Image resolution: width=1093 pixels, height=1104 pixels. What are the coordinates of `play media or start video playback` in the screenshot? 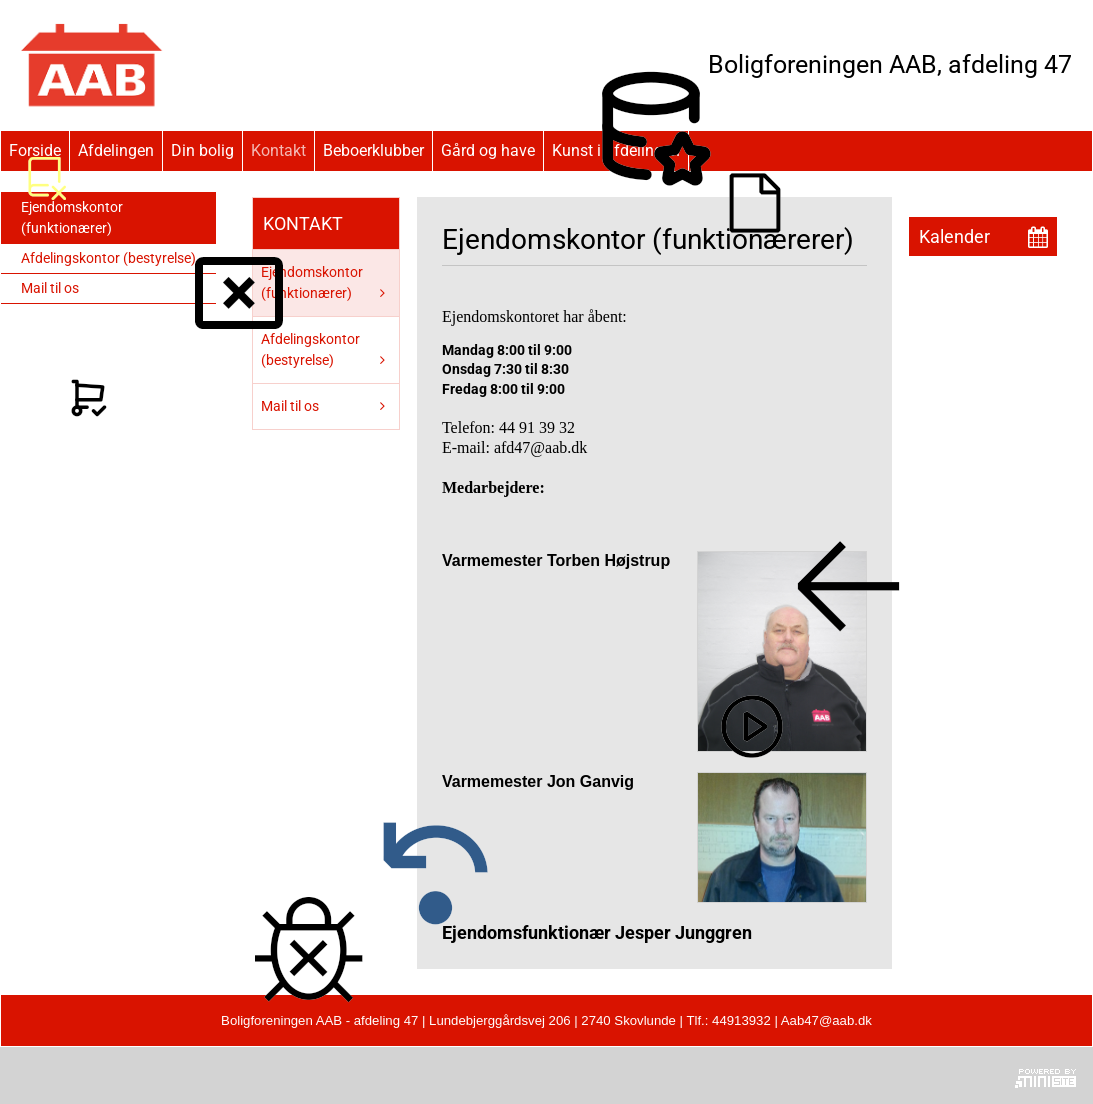 It's located at (752, 726).